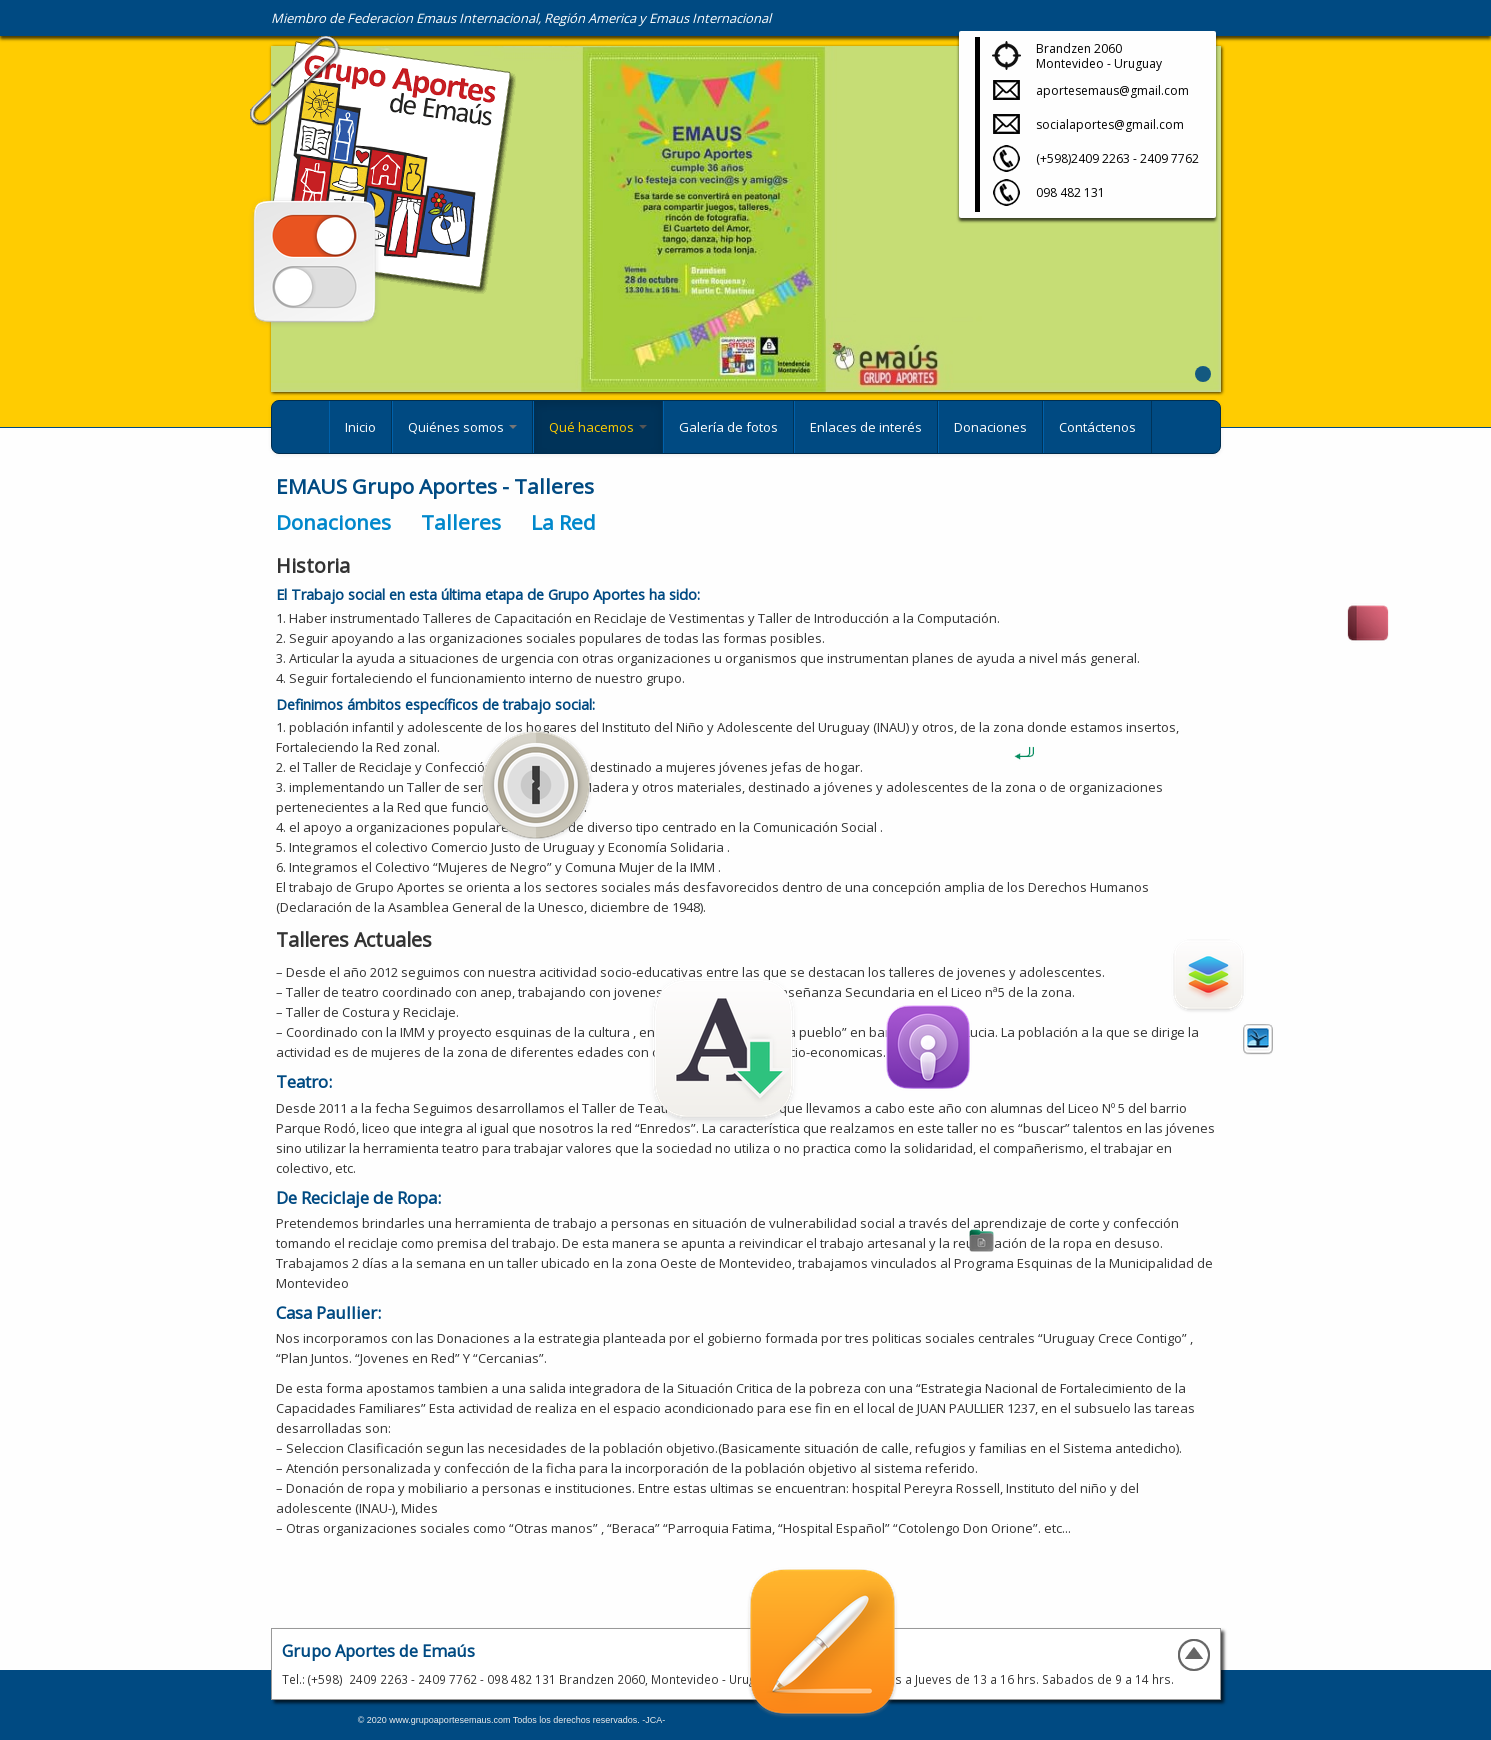 The height and width of the screenshot is (1740, 1491). I want to click on open your documents folder, so click(981, 1240).